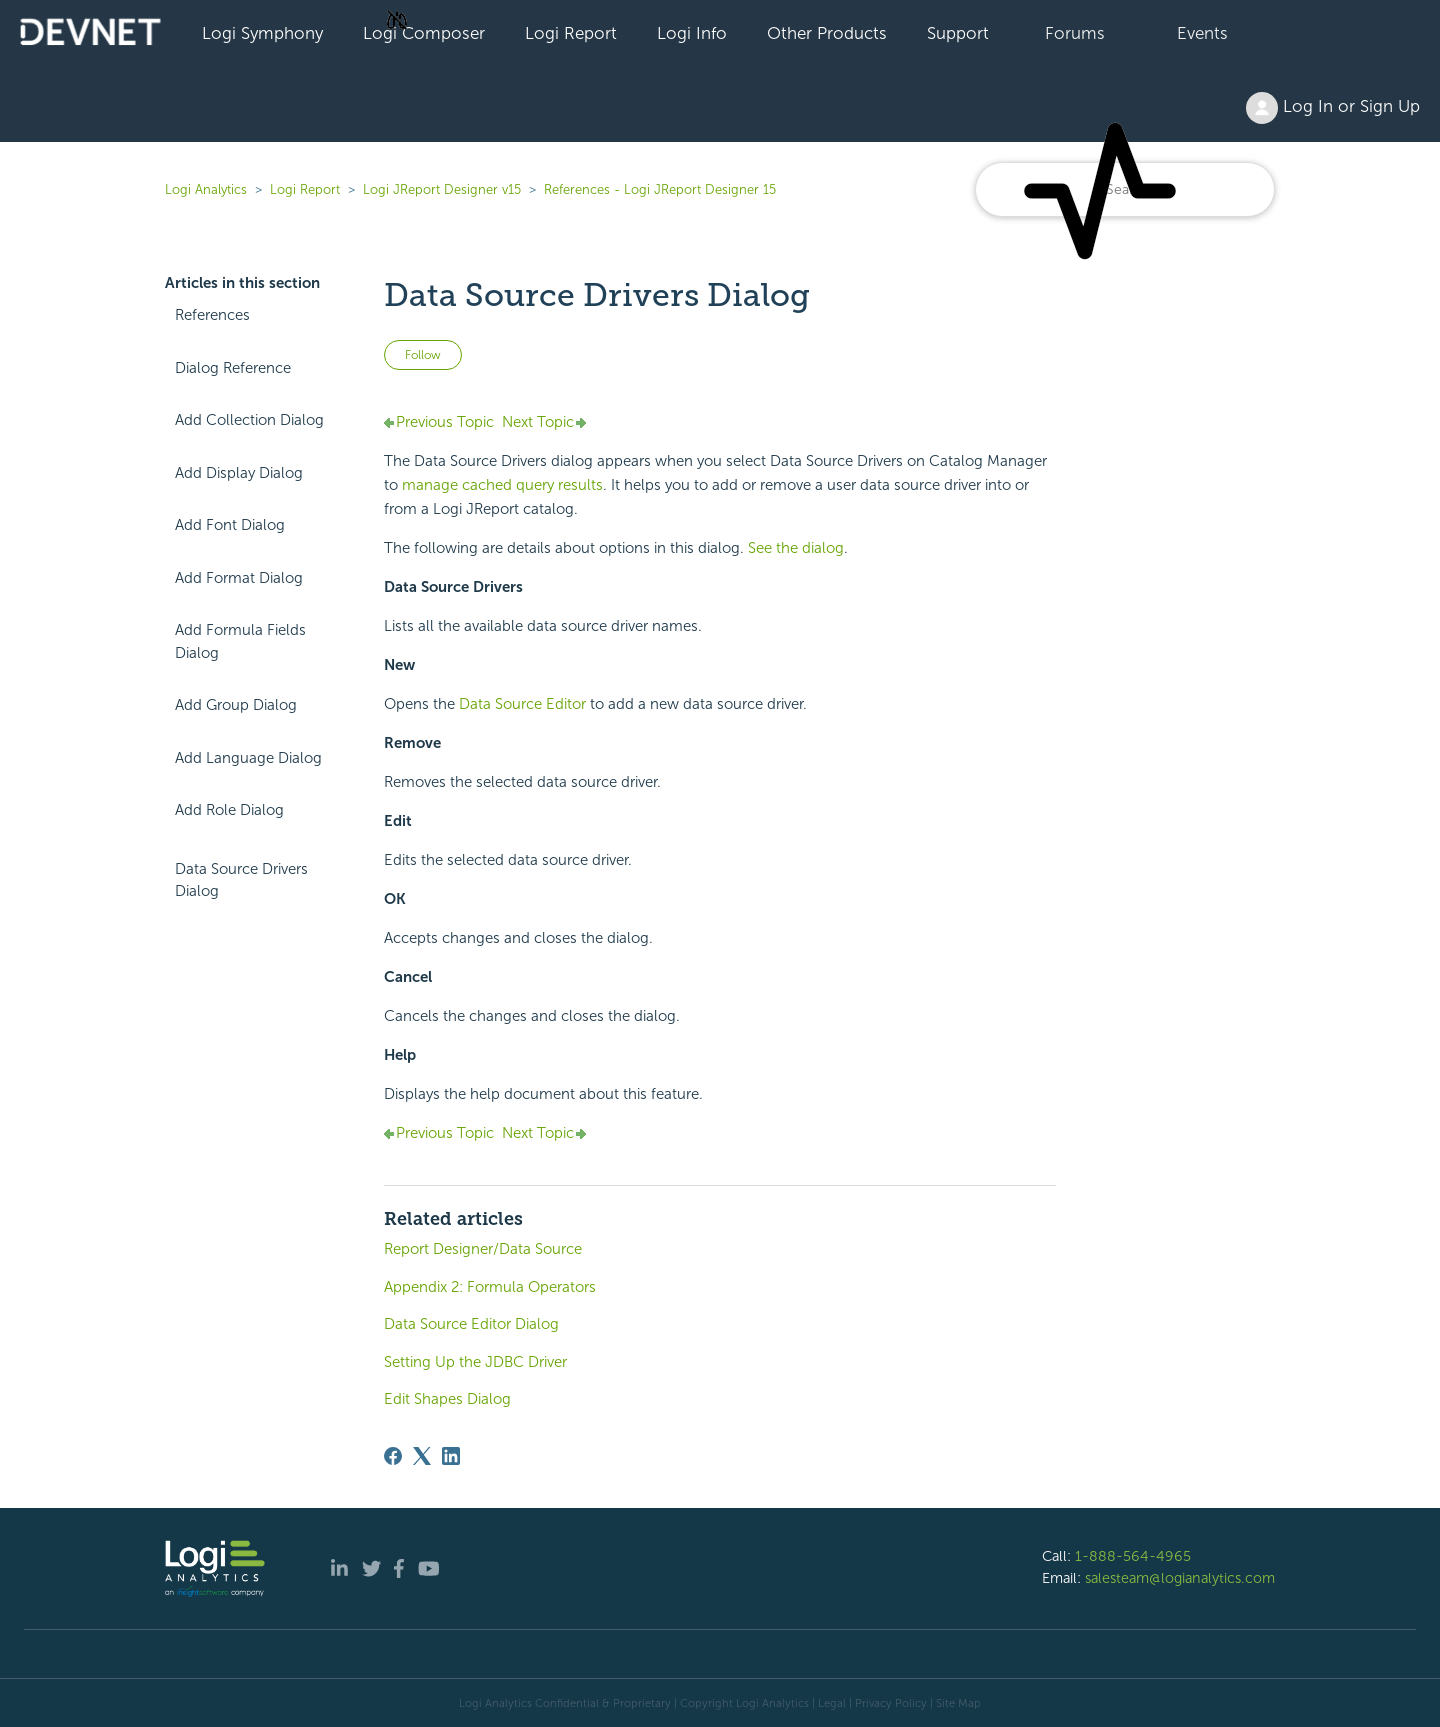  Describe the element at coordinates (397, 20) in the screenshot. I see `indicates respiratory function disabled or unavailable` at that location.